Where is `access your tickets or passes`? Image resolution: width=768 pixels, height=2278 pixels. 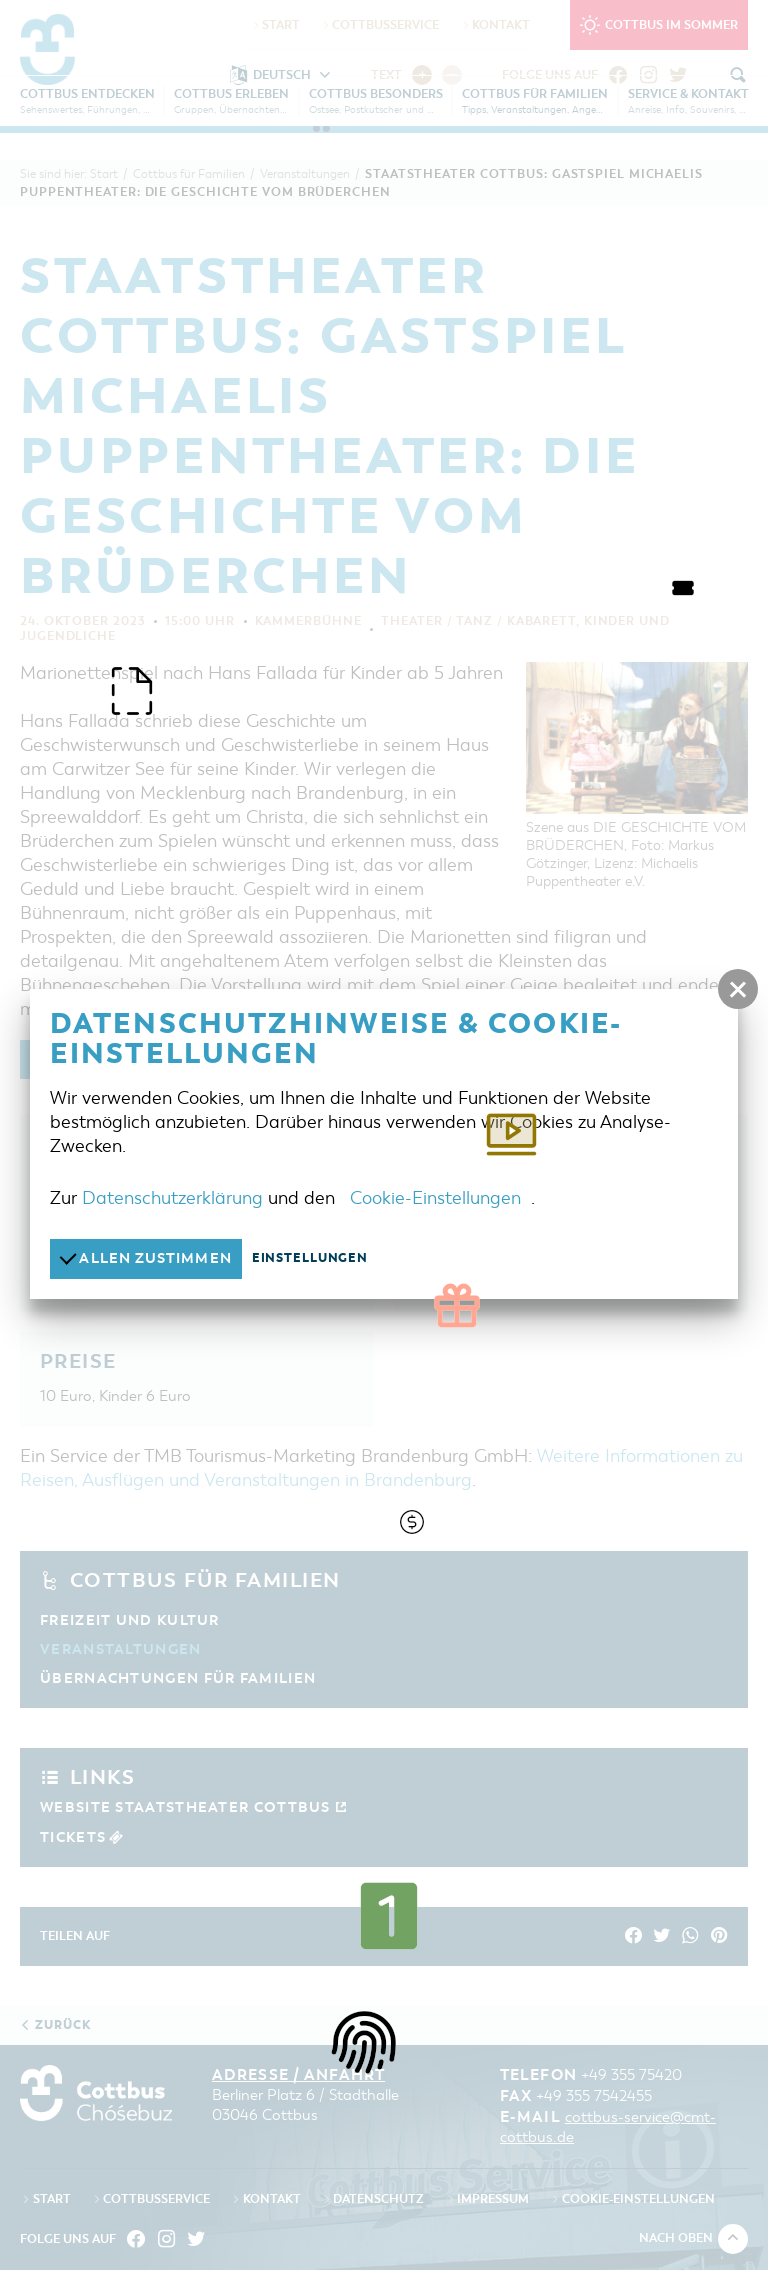 access your tickets or passes is located at coordinates (683, 588).